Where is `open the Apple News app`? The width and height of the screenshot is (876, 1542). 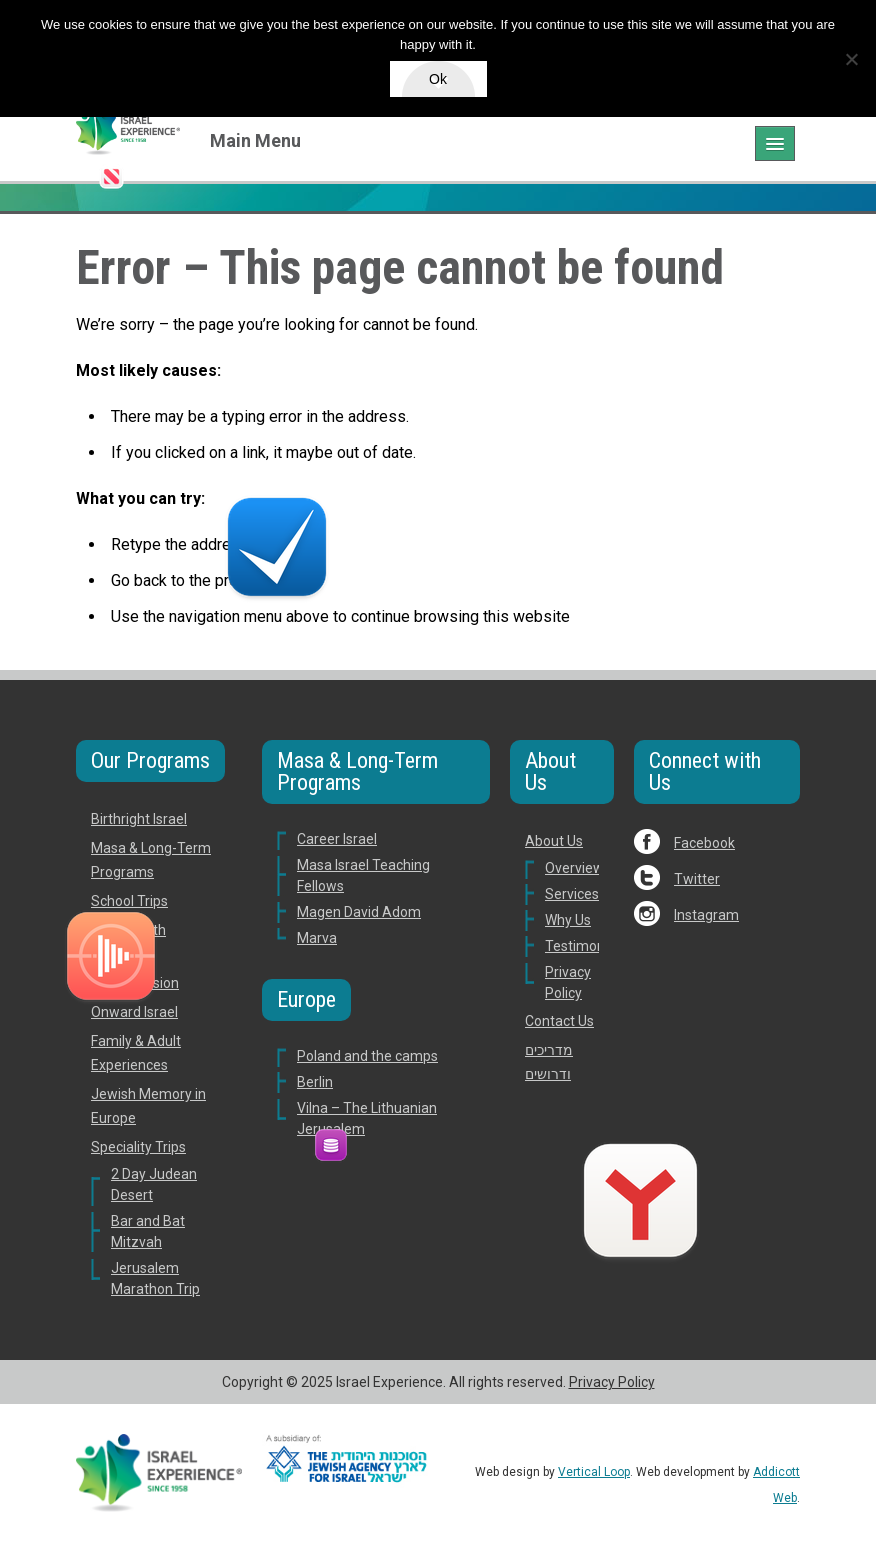
open the Apple News app is located at coordinates (111, 176).